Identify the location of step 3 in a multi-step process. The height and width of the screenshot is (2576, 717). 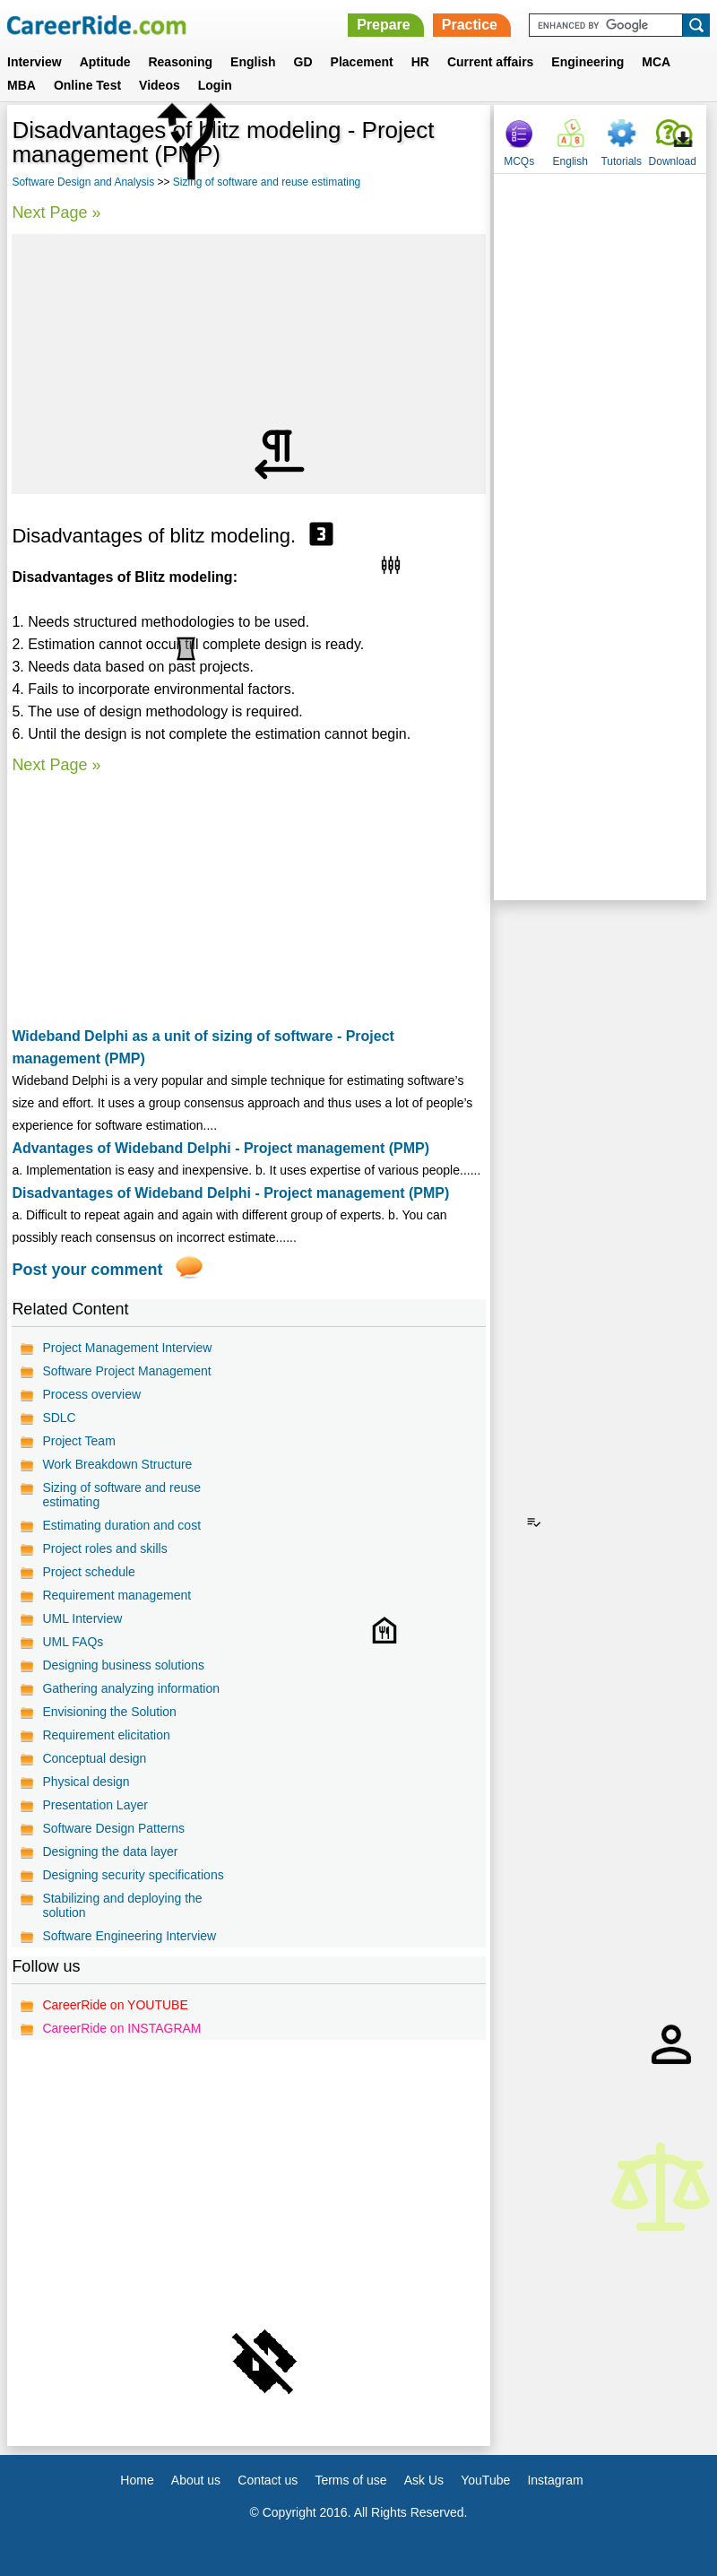
(321, 533).